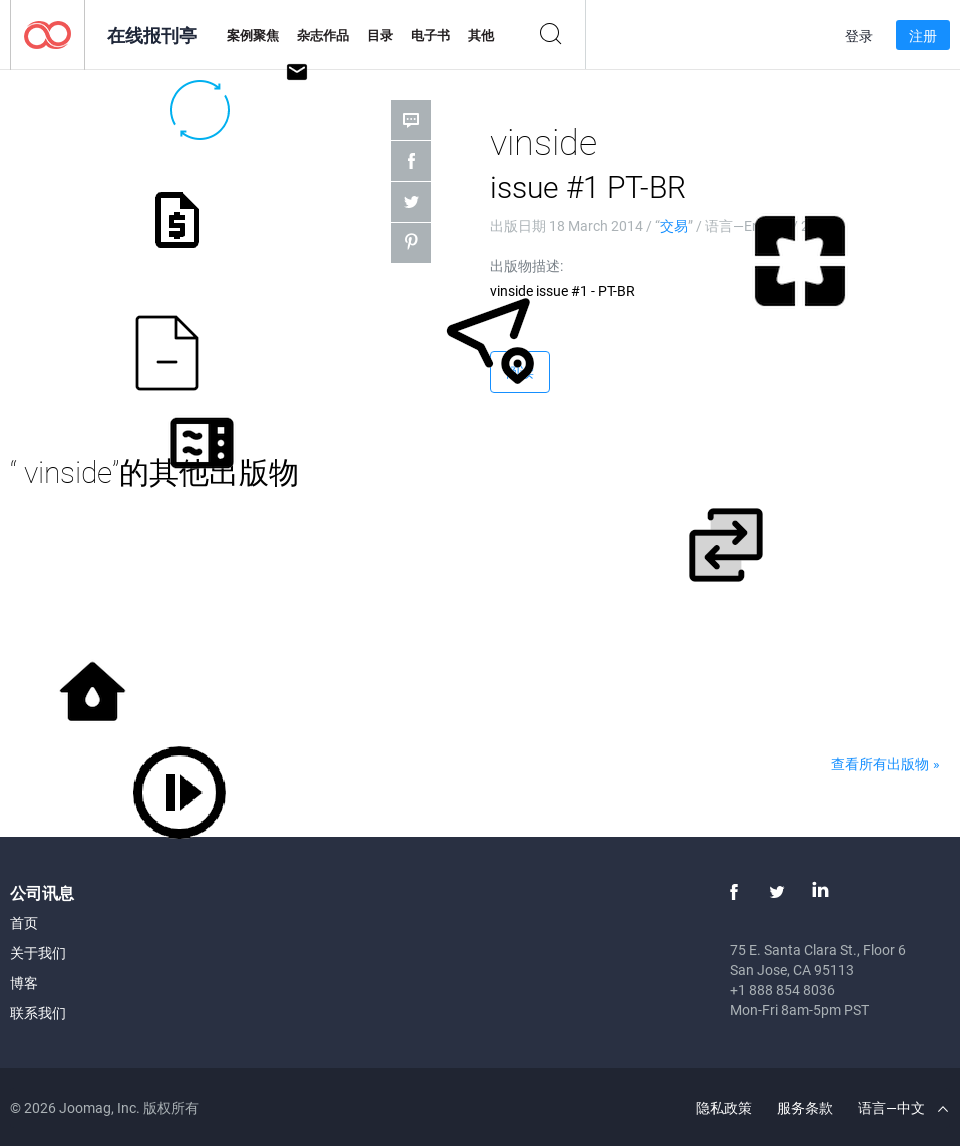 The width and height of the screenshot is (960, 1146). I want to click on request a price quote or estimate, so click(177, 220).